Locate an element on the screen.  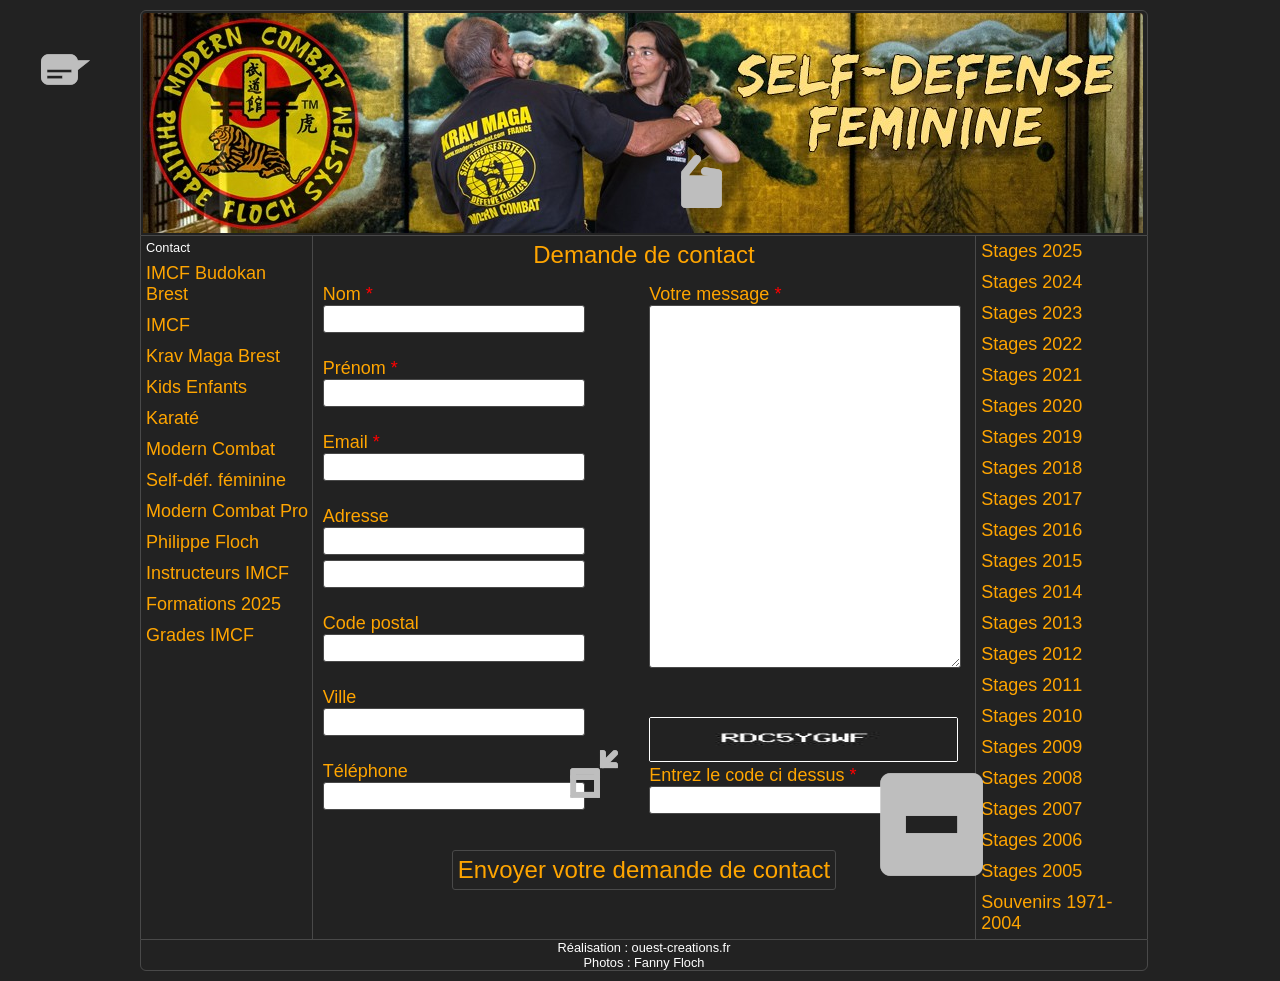
install new software or application is located at coordinates (701, 175).